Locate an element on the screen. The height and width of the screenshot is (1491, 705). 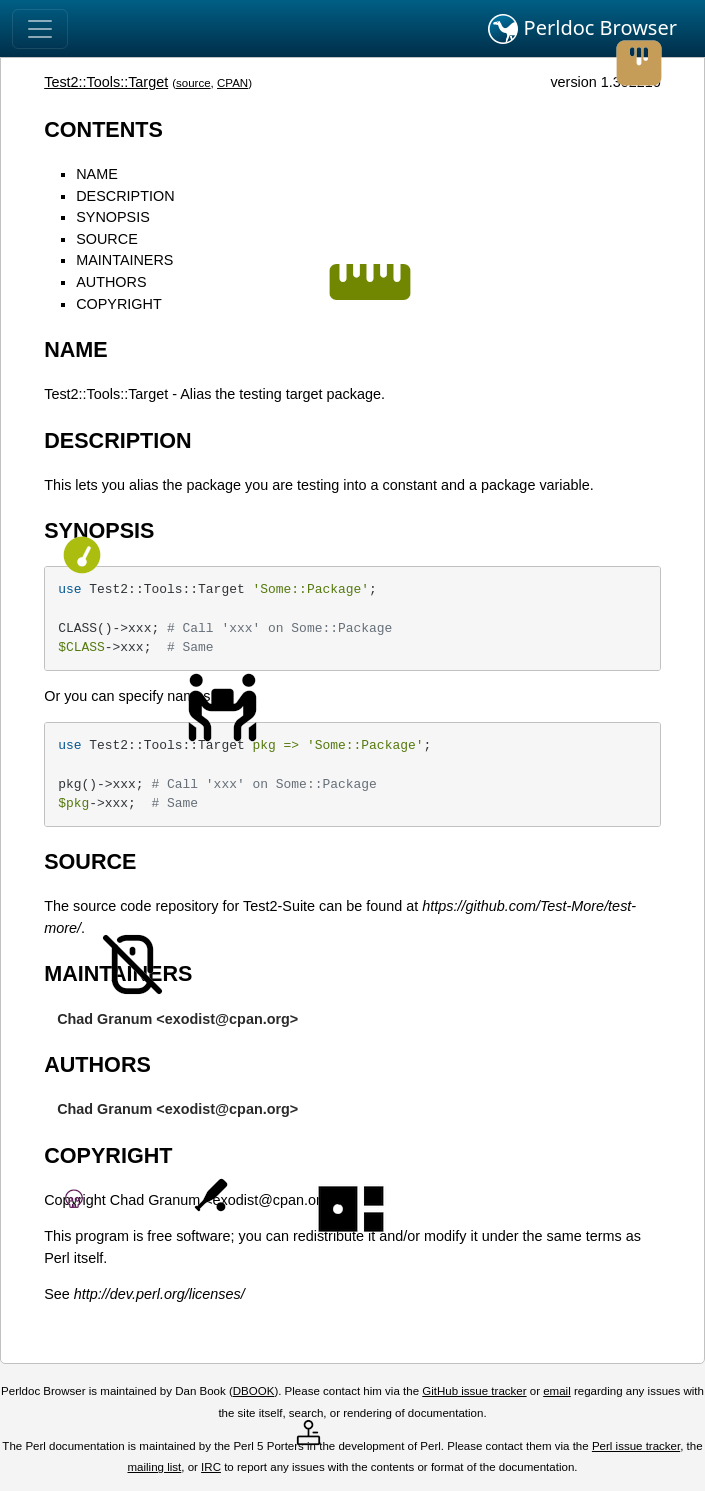
align content to top center of container is located at coordinates (639, 63).